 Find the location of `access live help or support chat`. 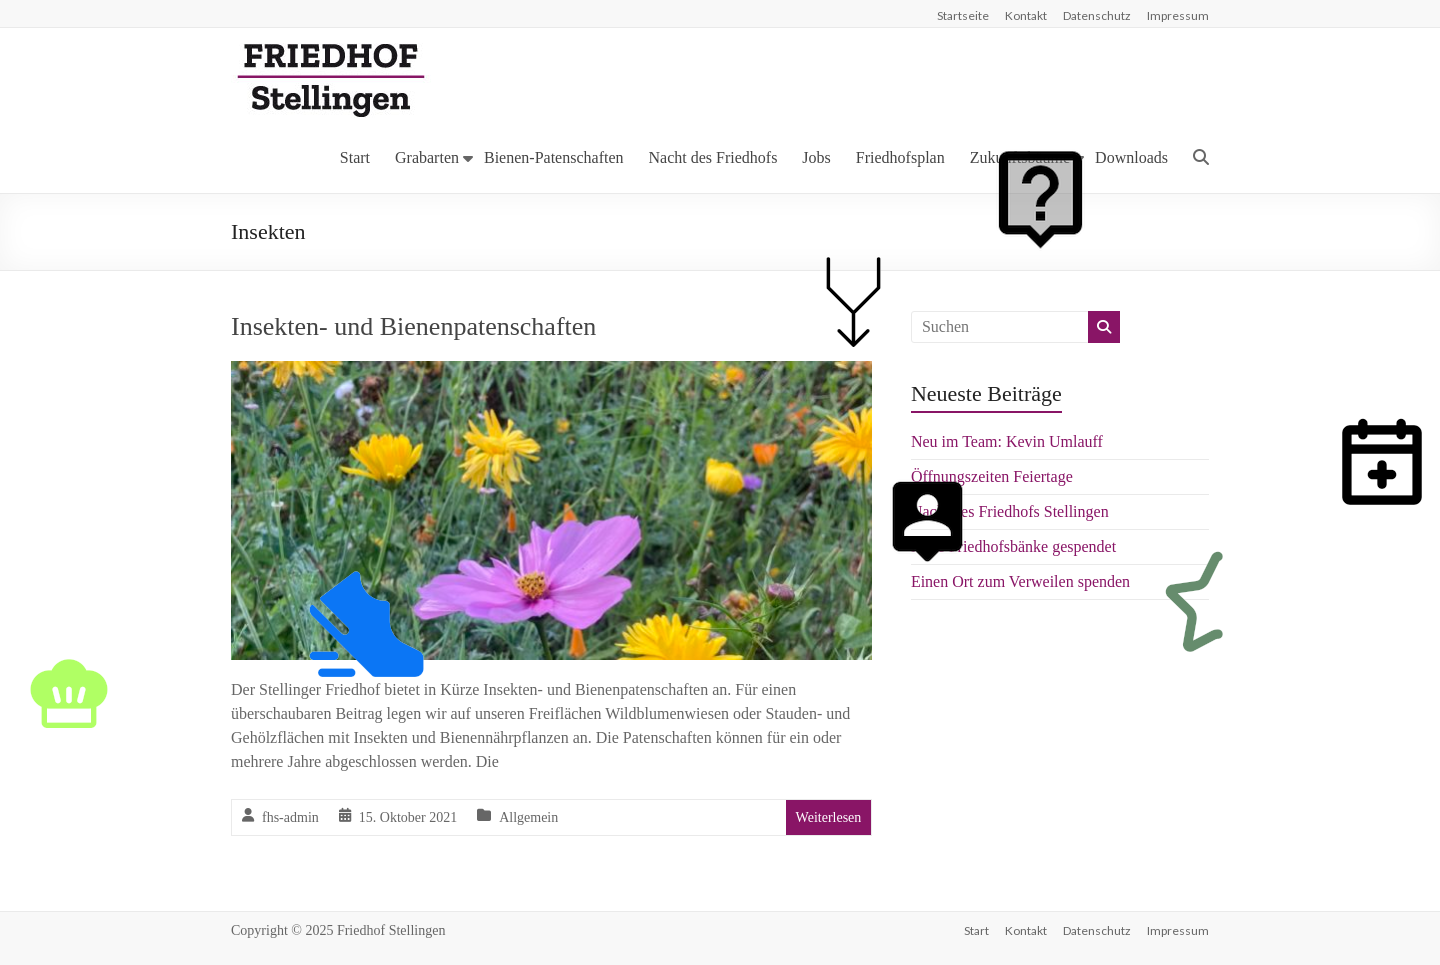

access live help or support chat is located at coordinates (1040, 197).